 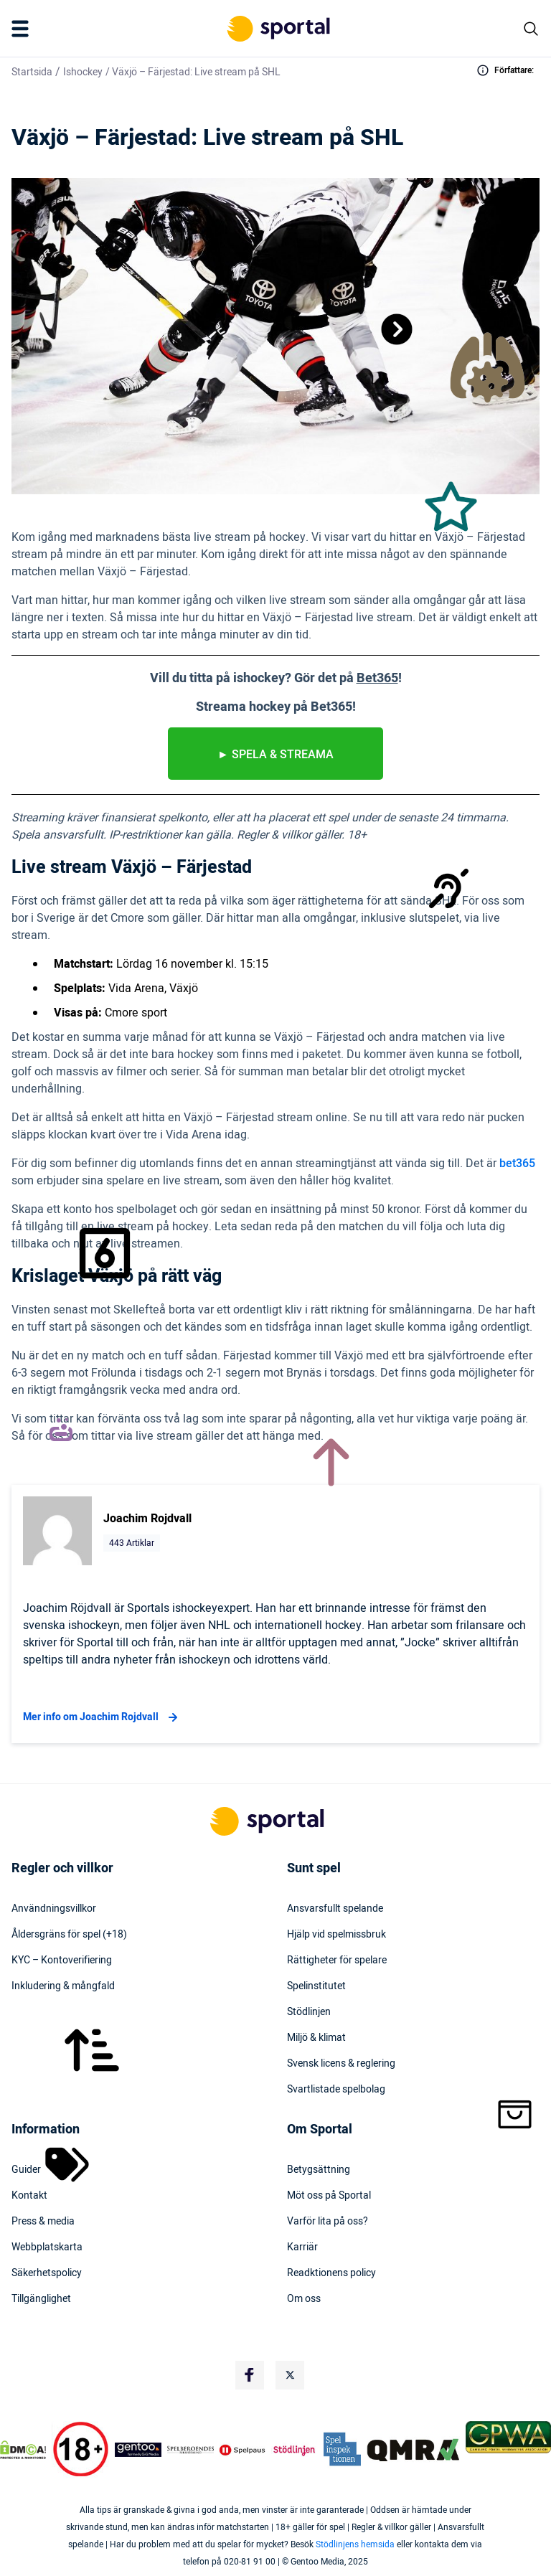 I want to click on scroll to top of page, so click(x=331, y=1461).